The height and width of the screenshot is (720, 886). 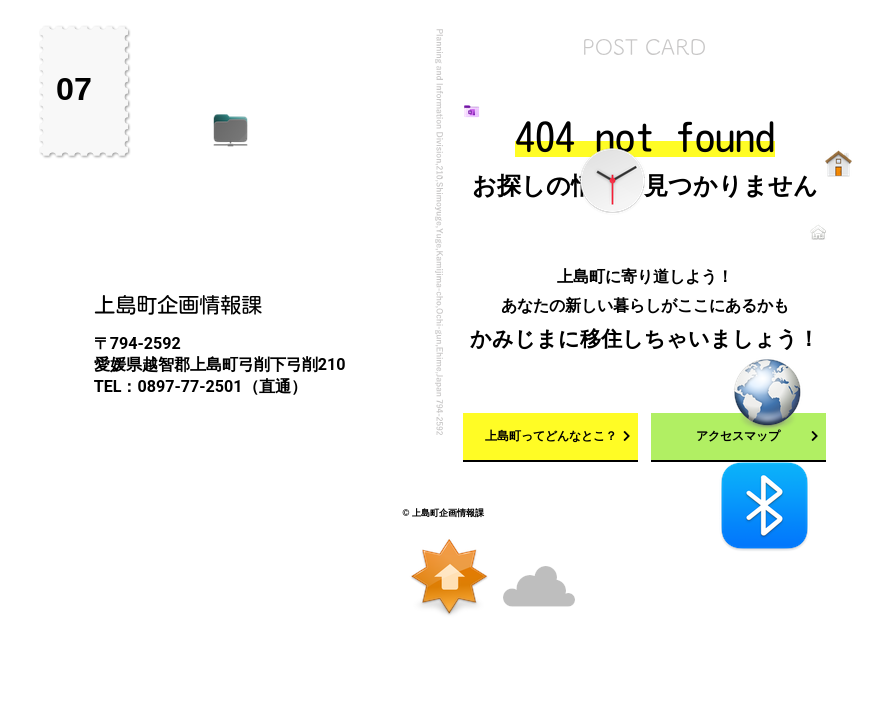 I want to click on indicates overcast or cloudy weather conditions, so click(x=539, y=584).